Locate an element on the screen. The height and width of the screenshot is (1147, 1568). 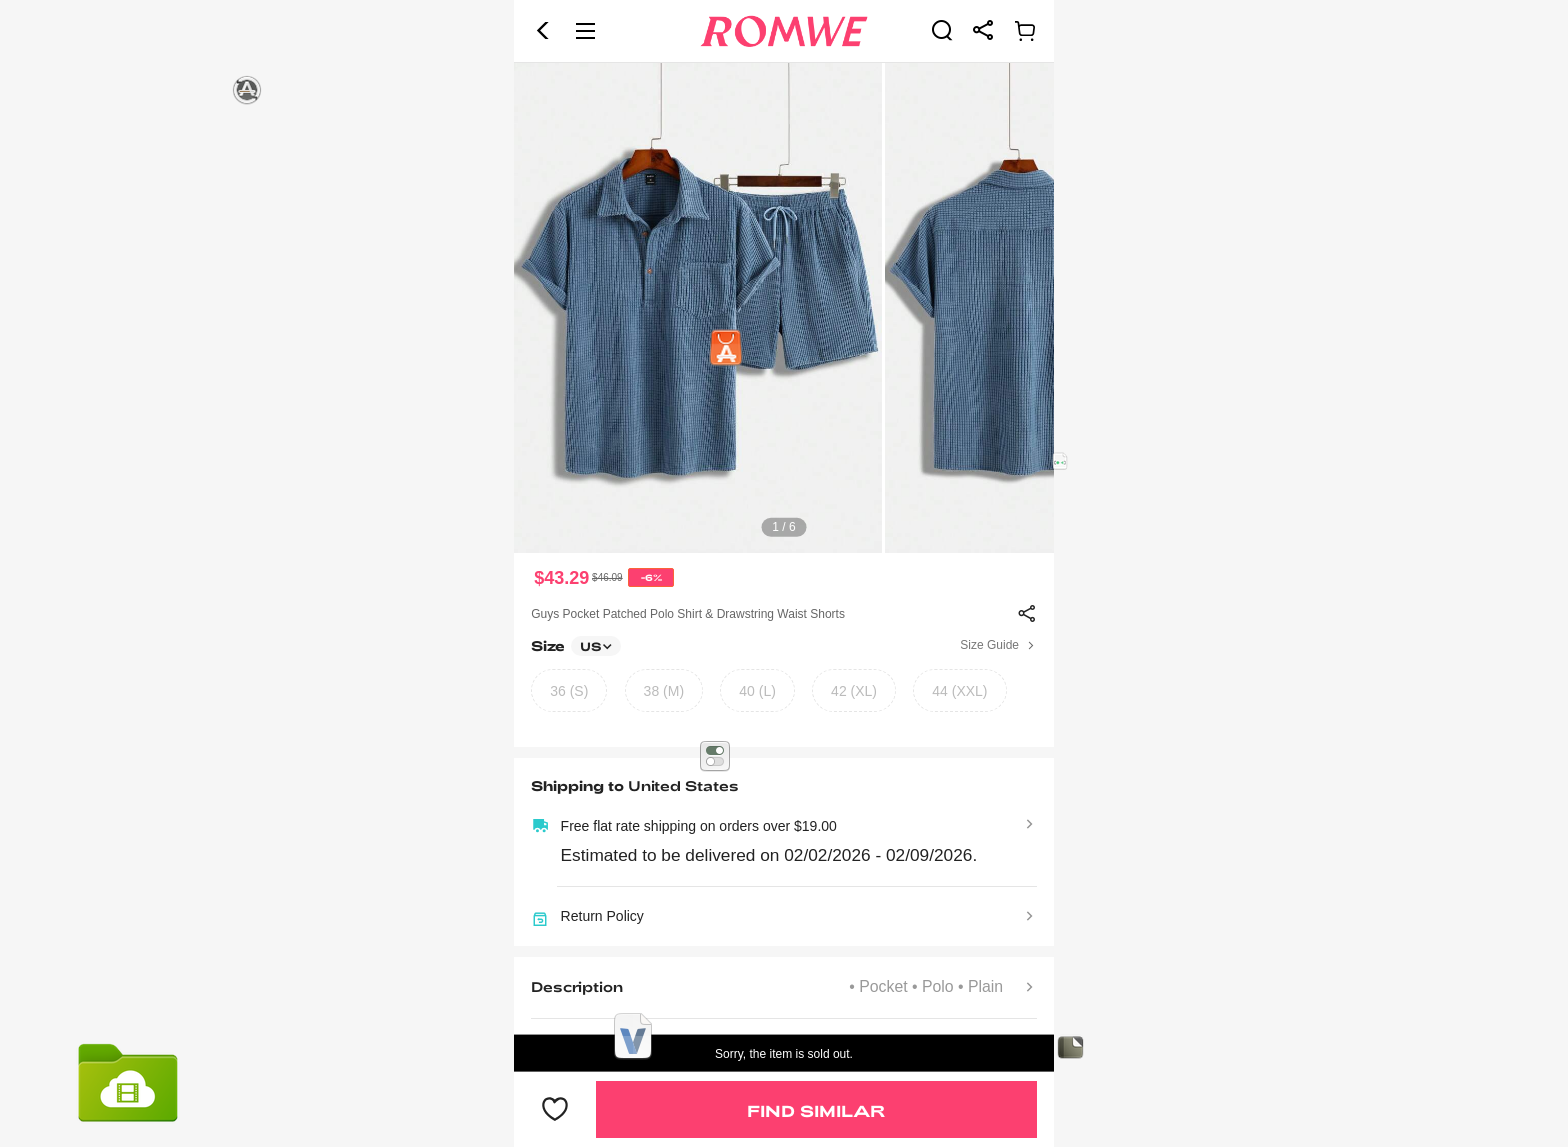
a v programming language source file is located at coordinates (633, 1036).